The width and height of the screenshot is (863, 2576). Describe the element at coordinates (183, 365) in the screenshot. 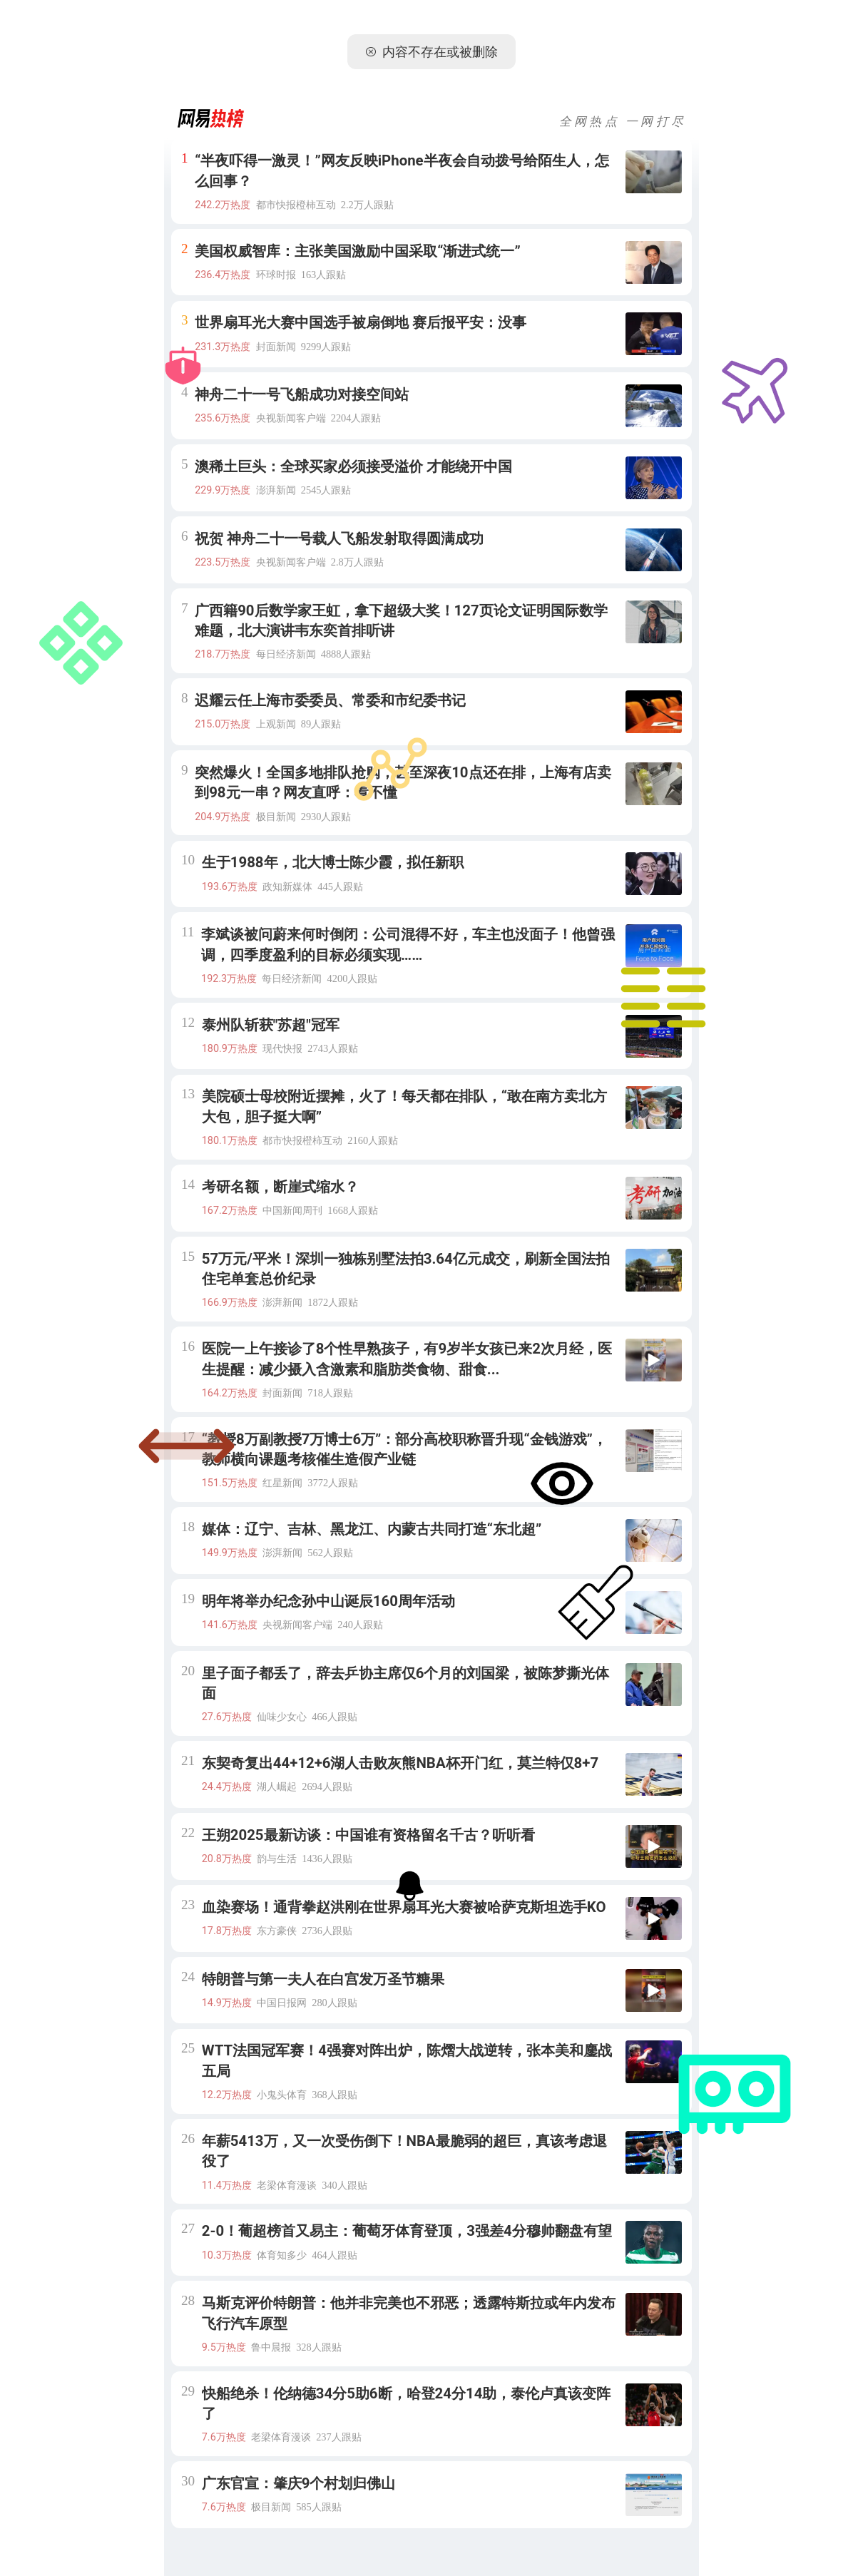

I see `access boat or ferry services` at that location.